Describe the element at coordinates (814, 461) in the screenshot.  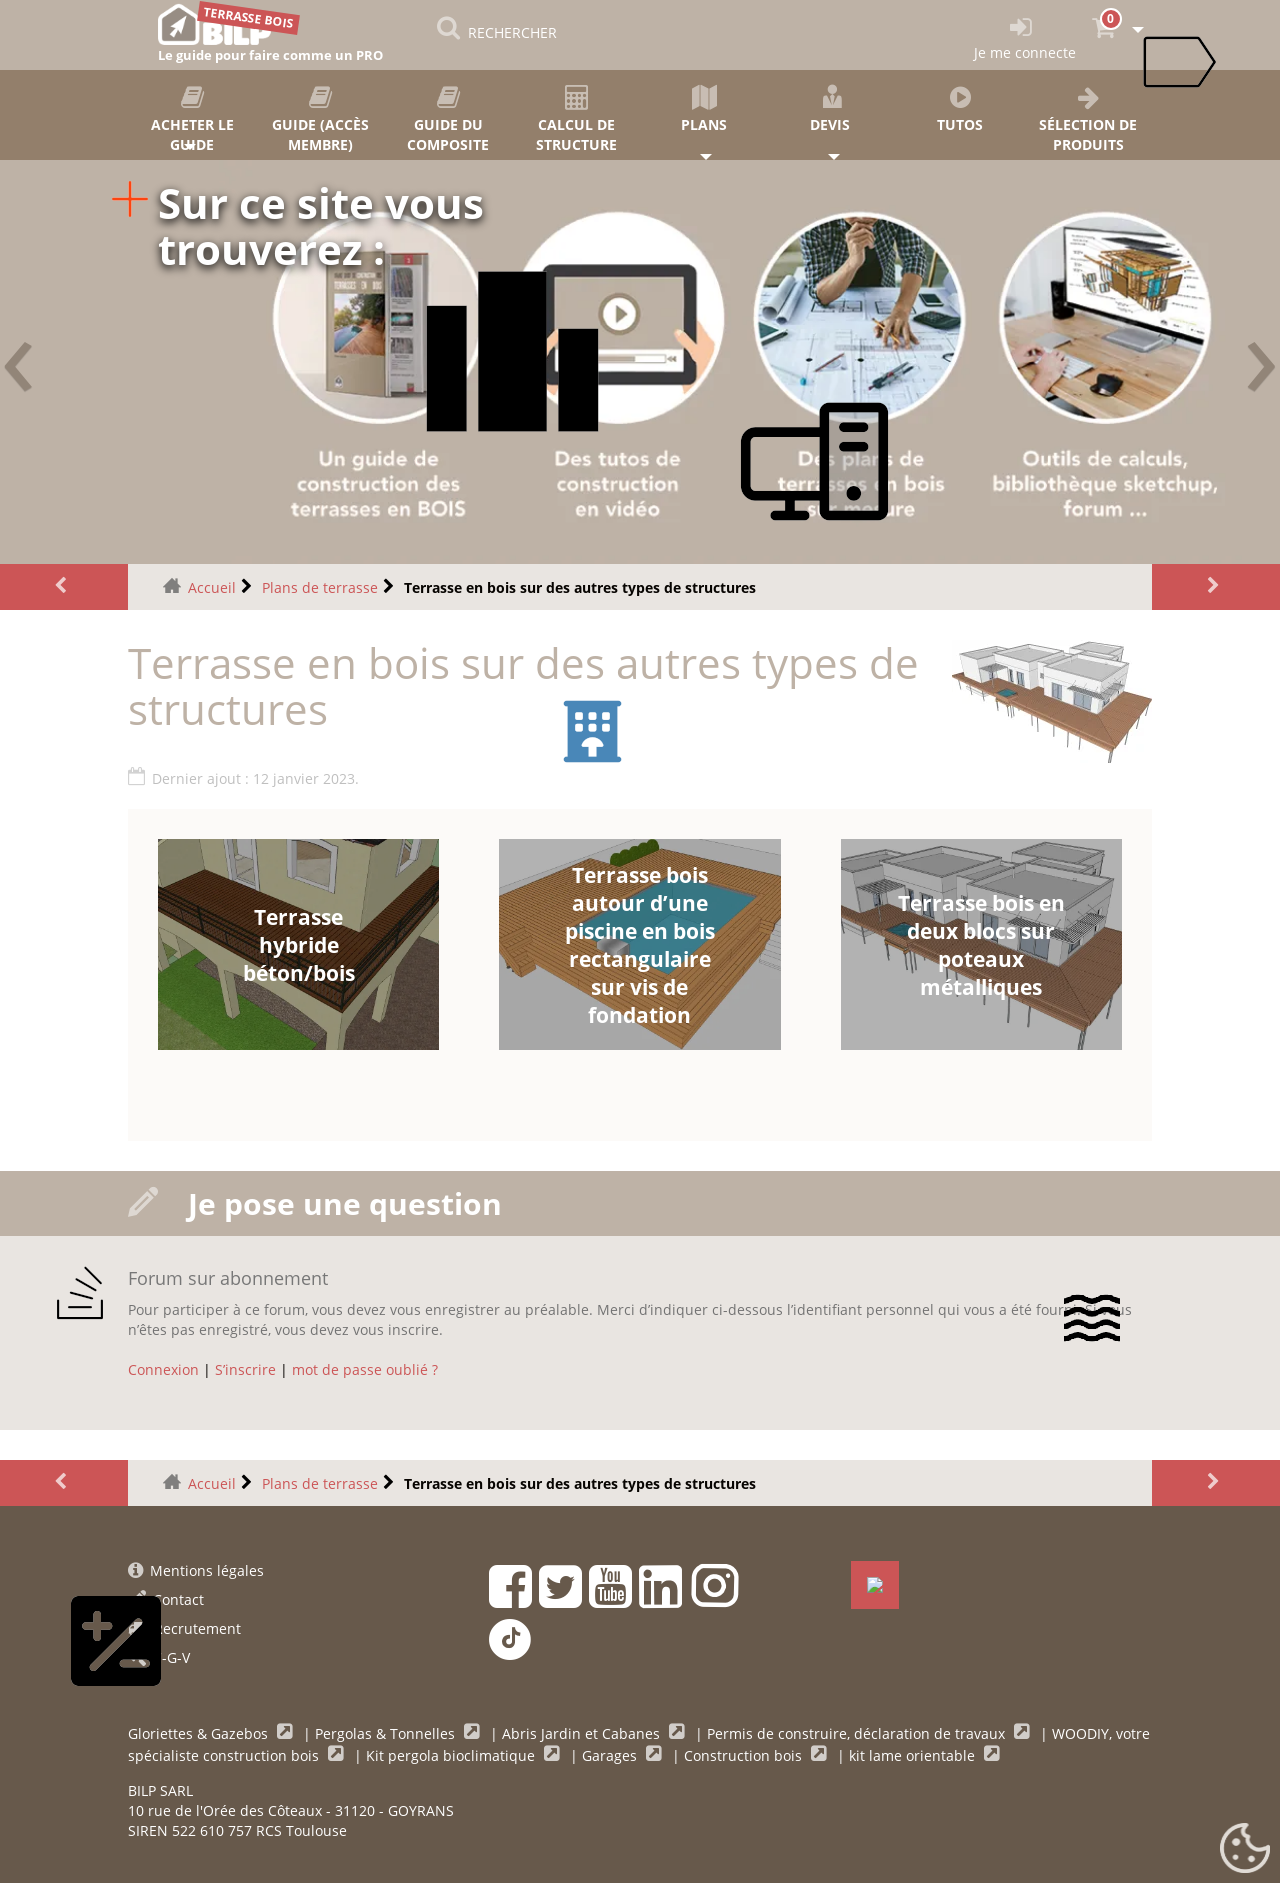
I see `access desktop computer settings` at that location.